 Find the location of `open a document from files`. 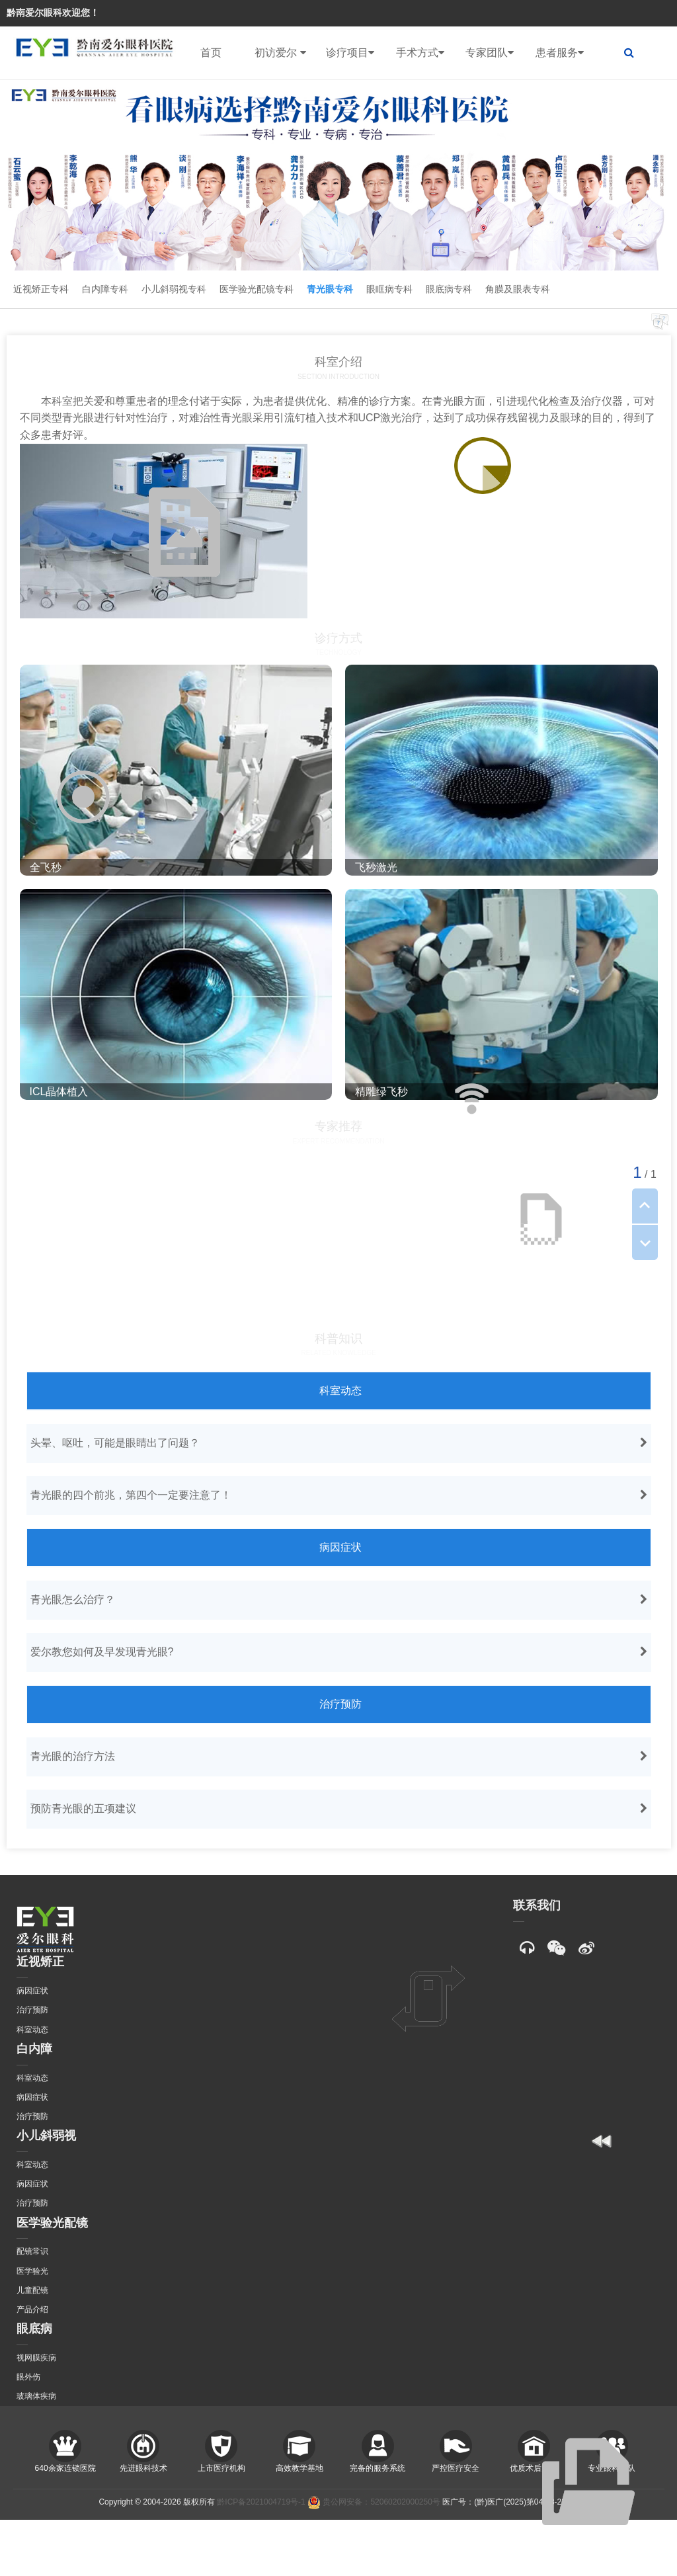

open a document from files is located at coordinates (588, 2479).